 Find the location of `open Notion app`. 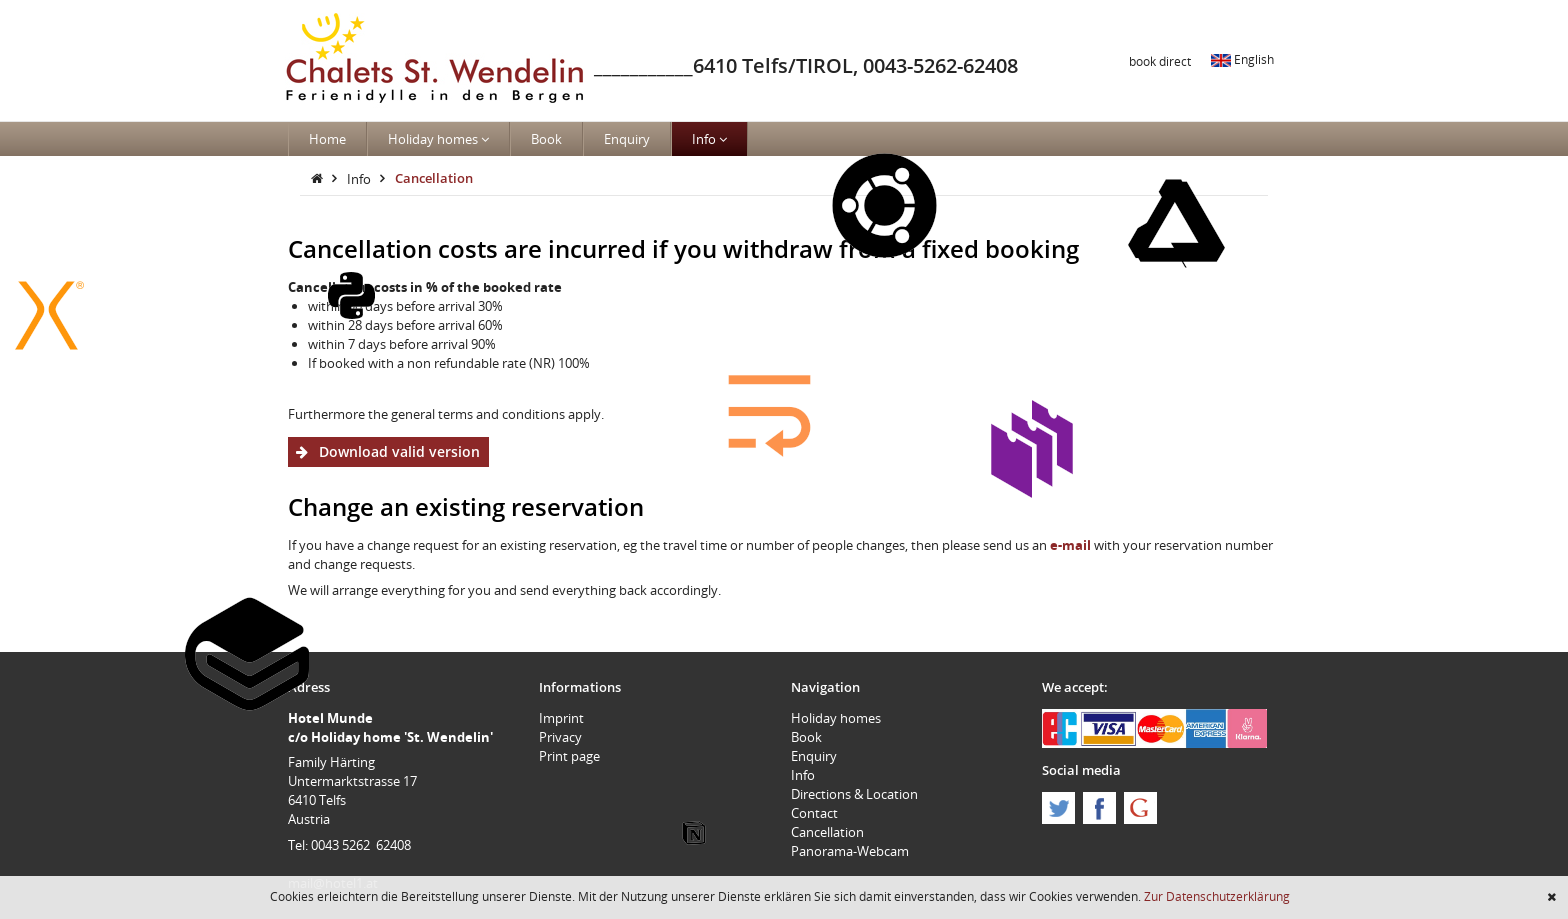

open Notion app is located at coordinates (694, 833).